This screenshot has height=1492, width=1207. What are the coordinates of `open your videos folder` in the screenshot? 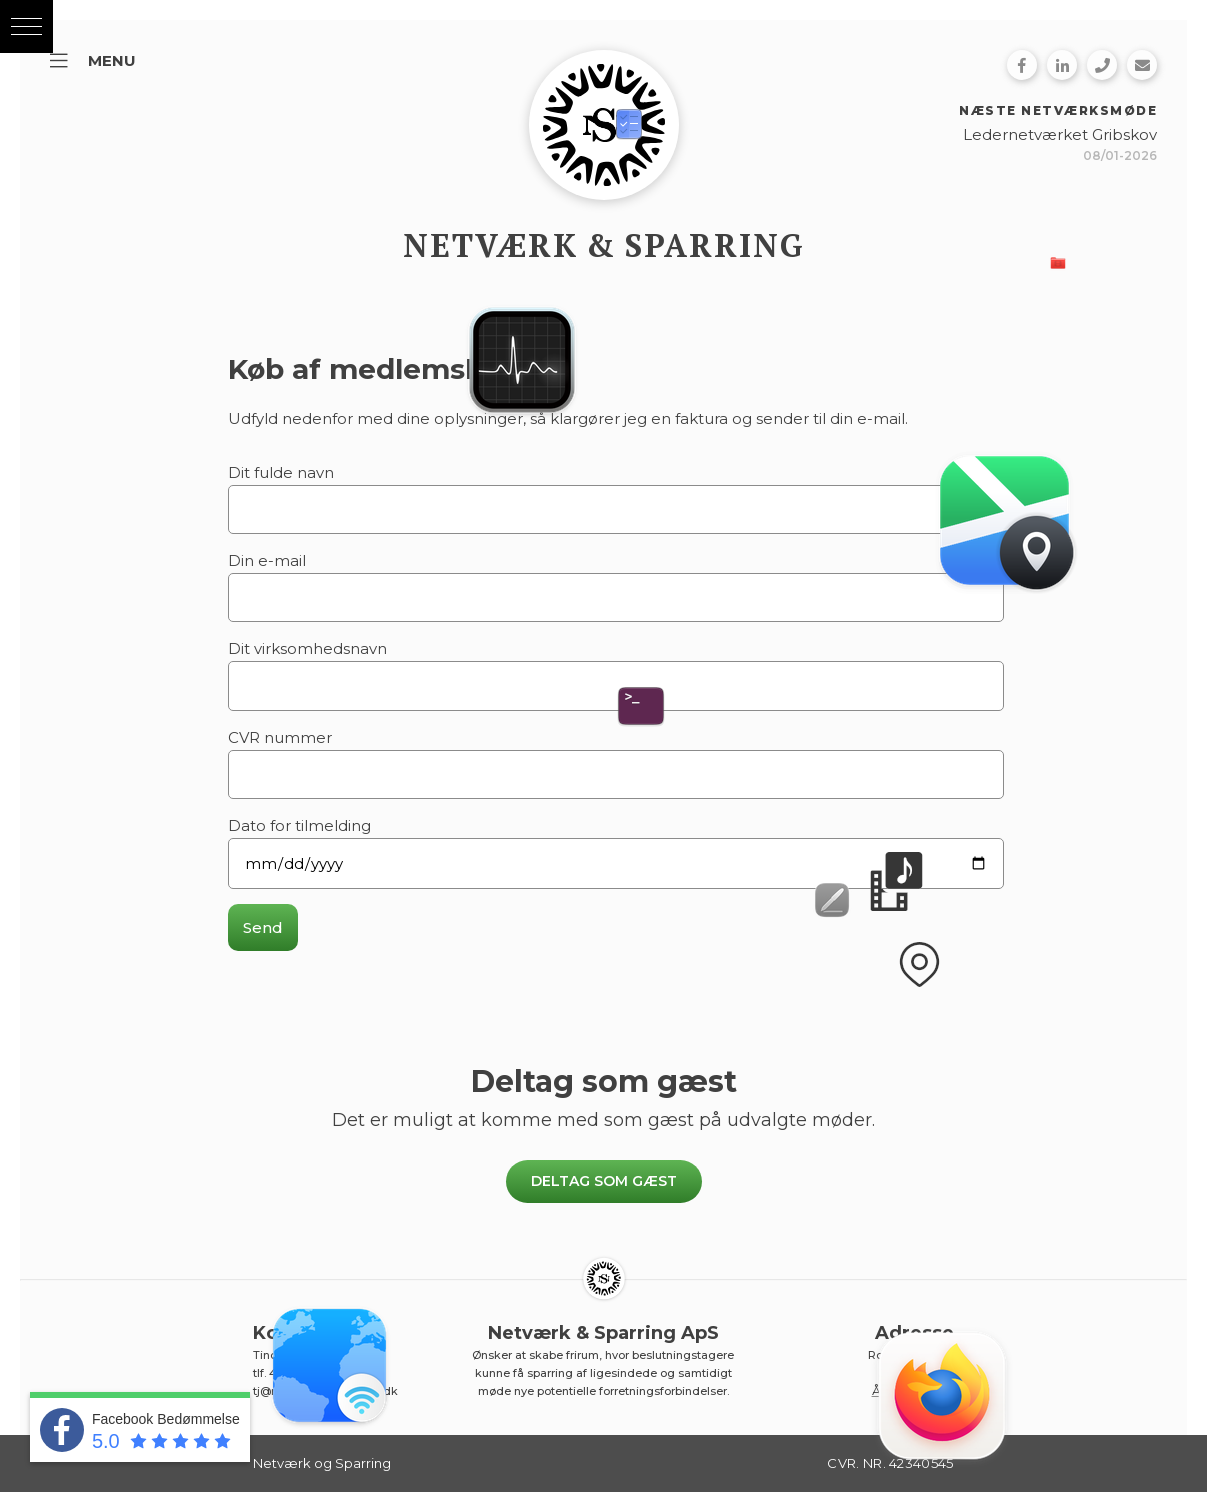 It's located at (1058, 263).